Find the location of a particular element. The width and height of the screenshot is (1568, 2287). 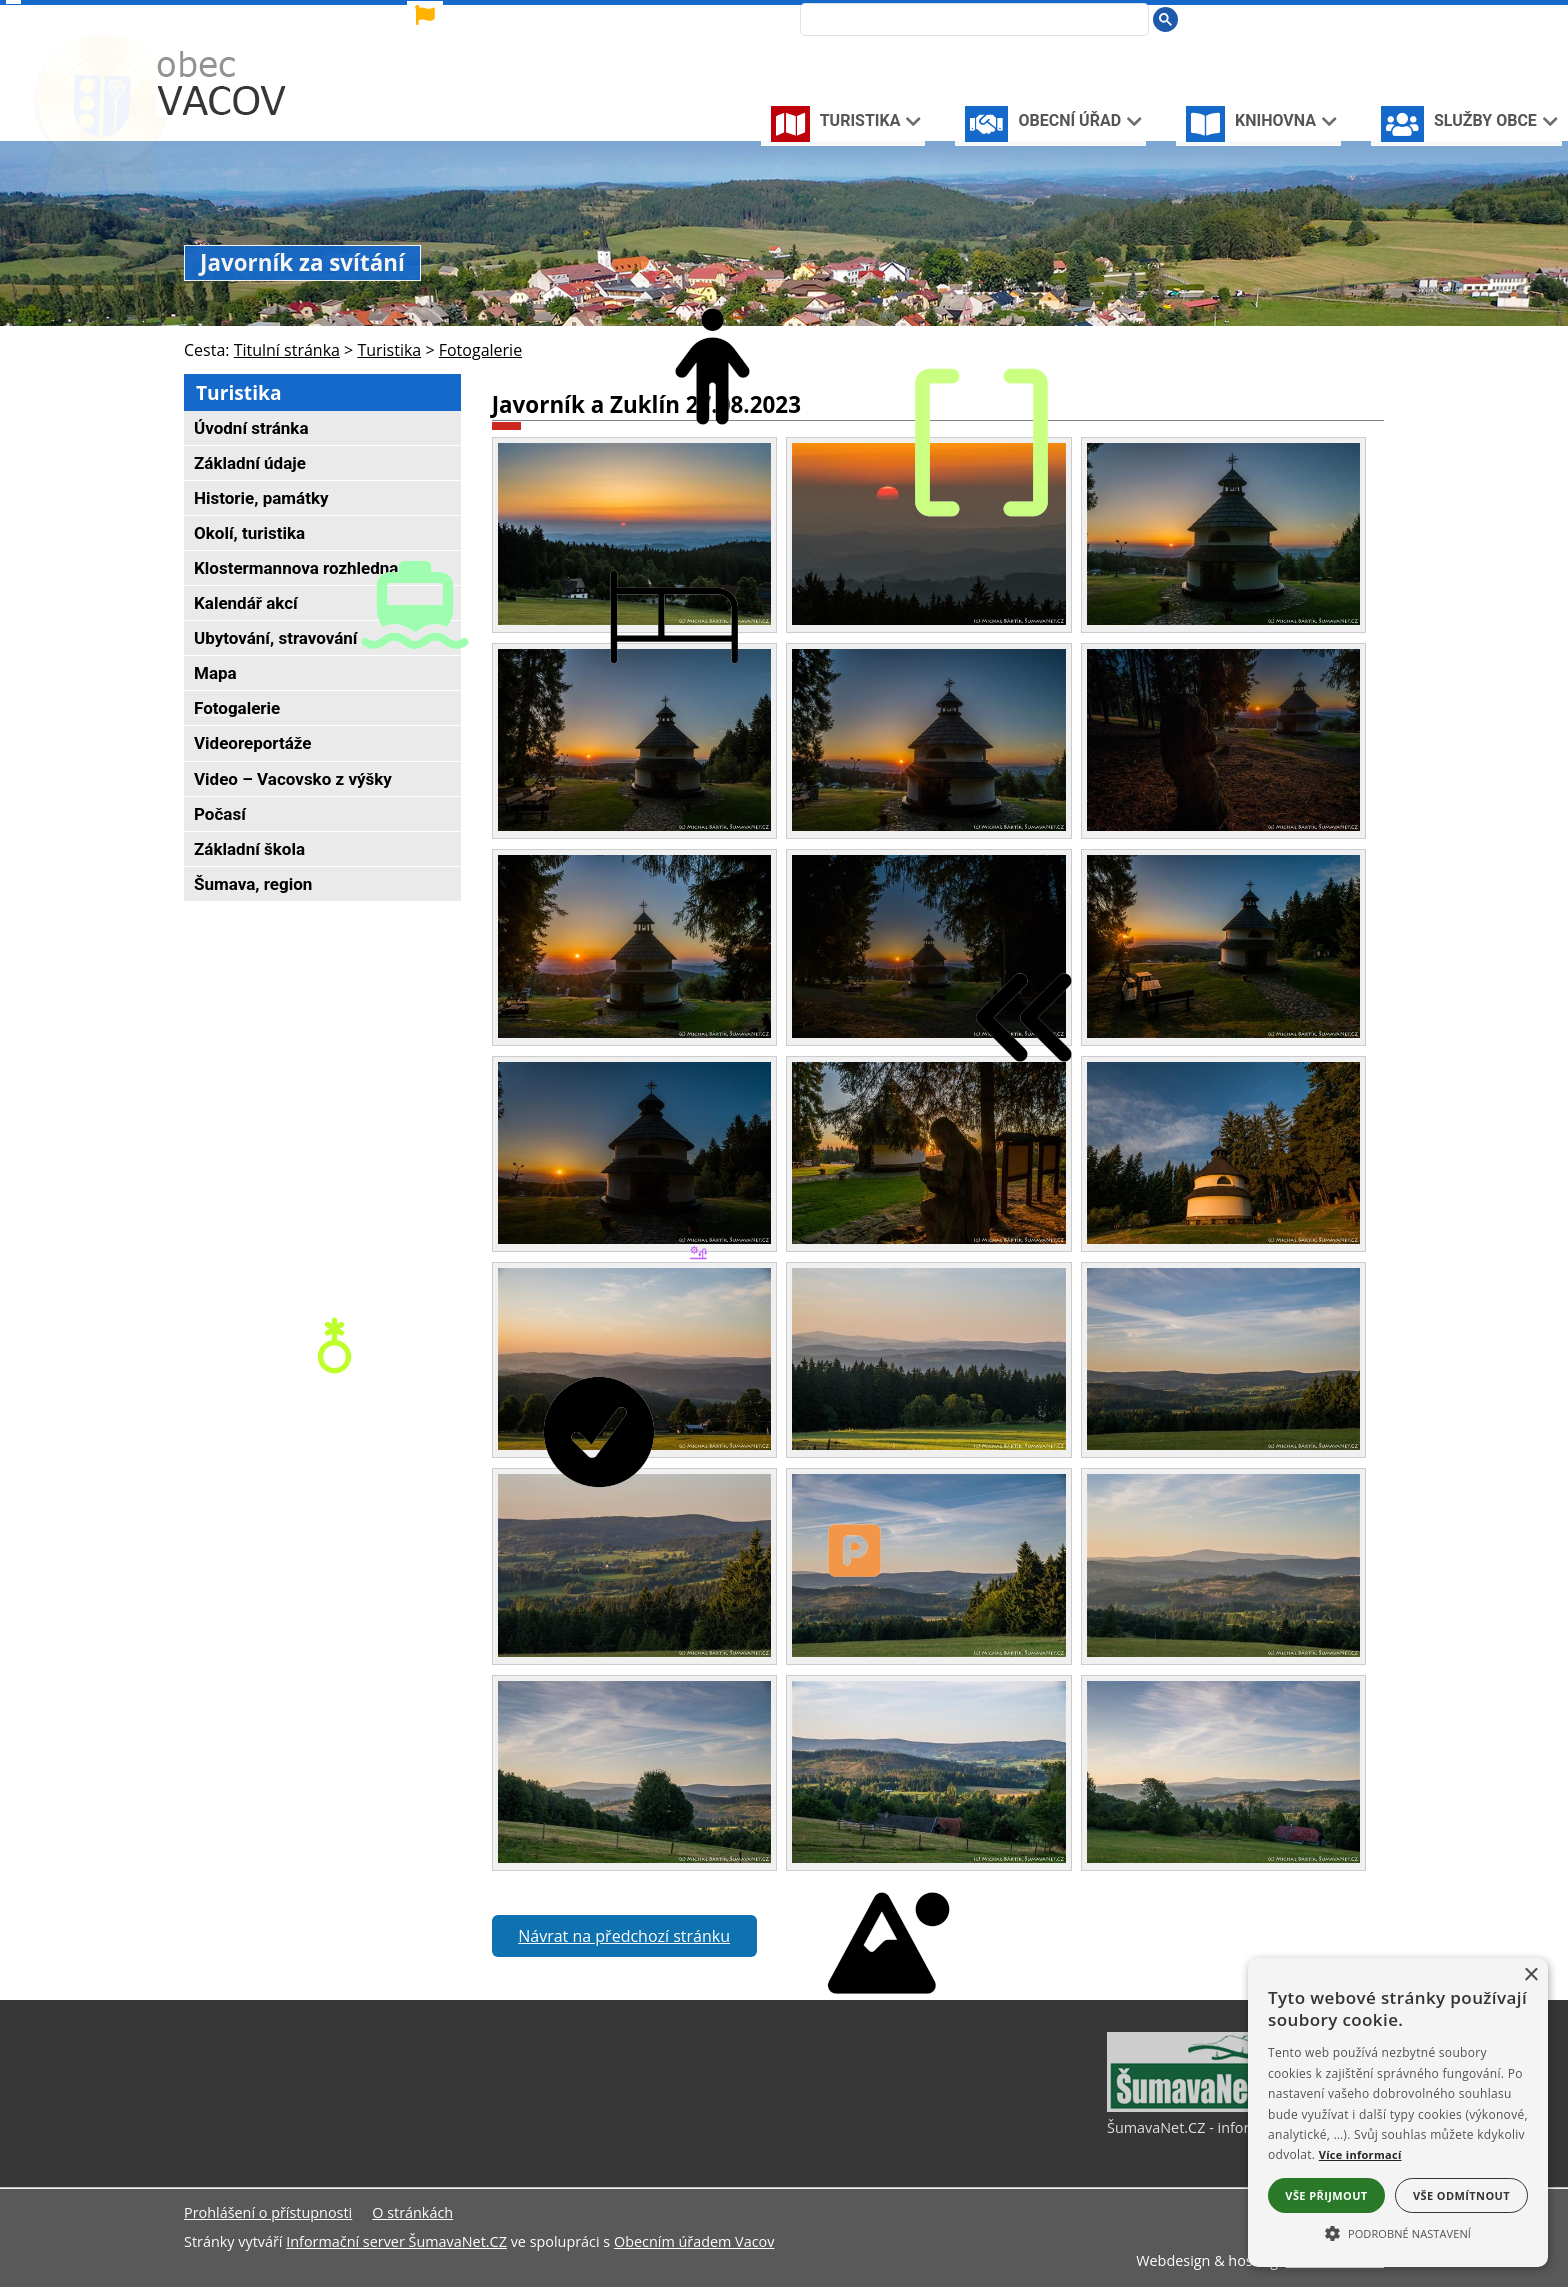

indicates drought or dry weather conditions is located at coordinates (698, 1252).